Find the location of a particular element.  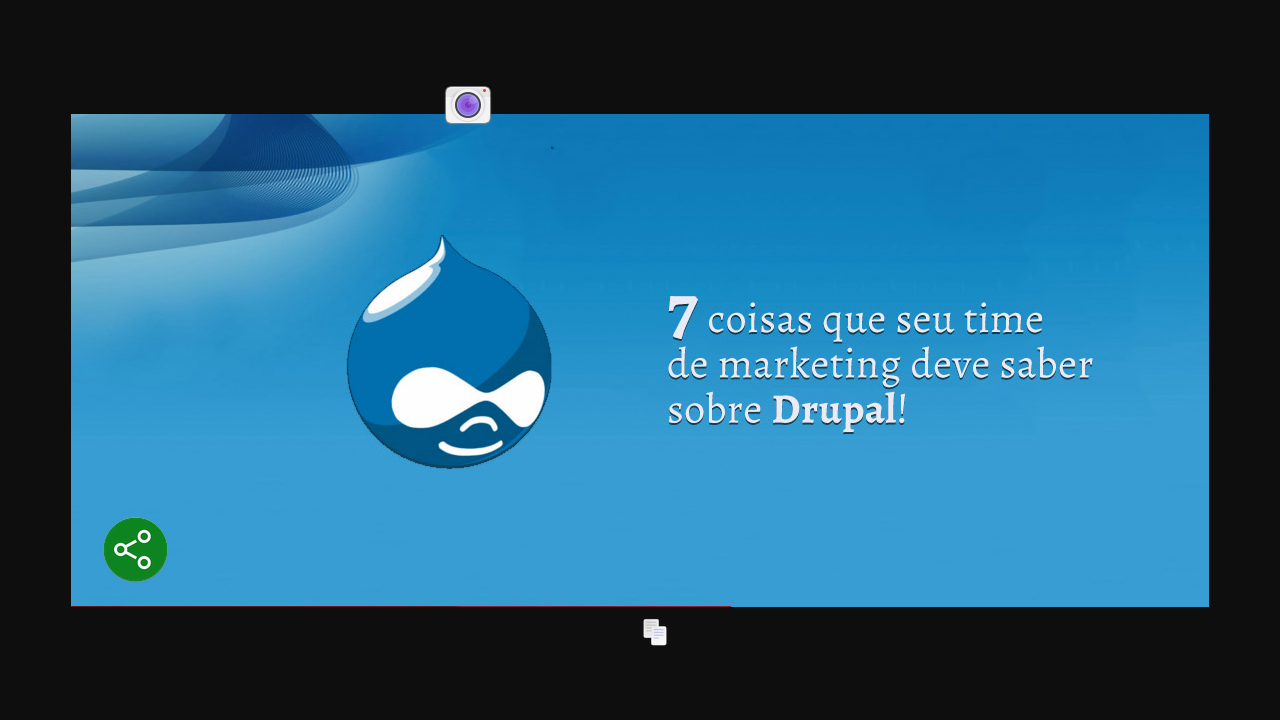

open the camera app is located at coordinates (468, 105).